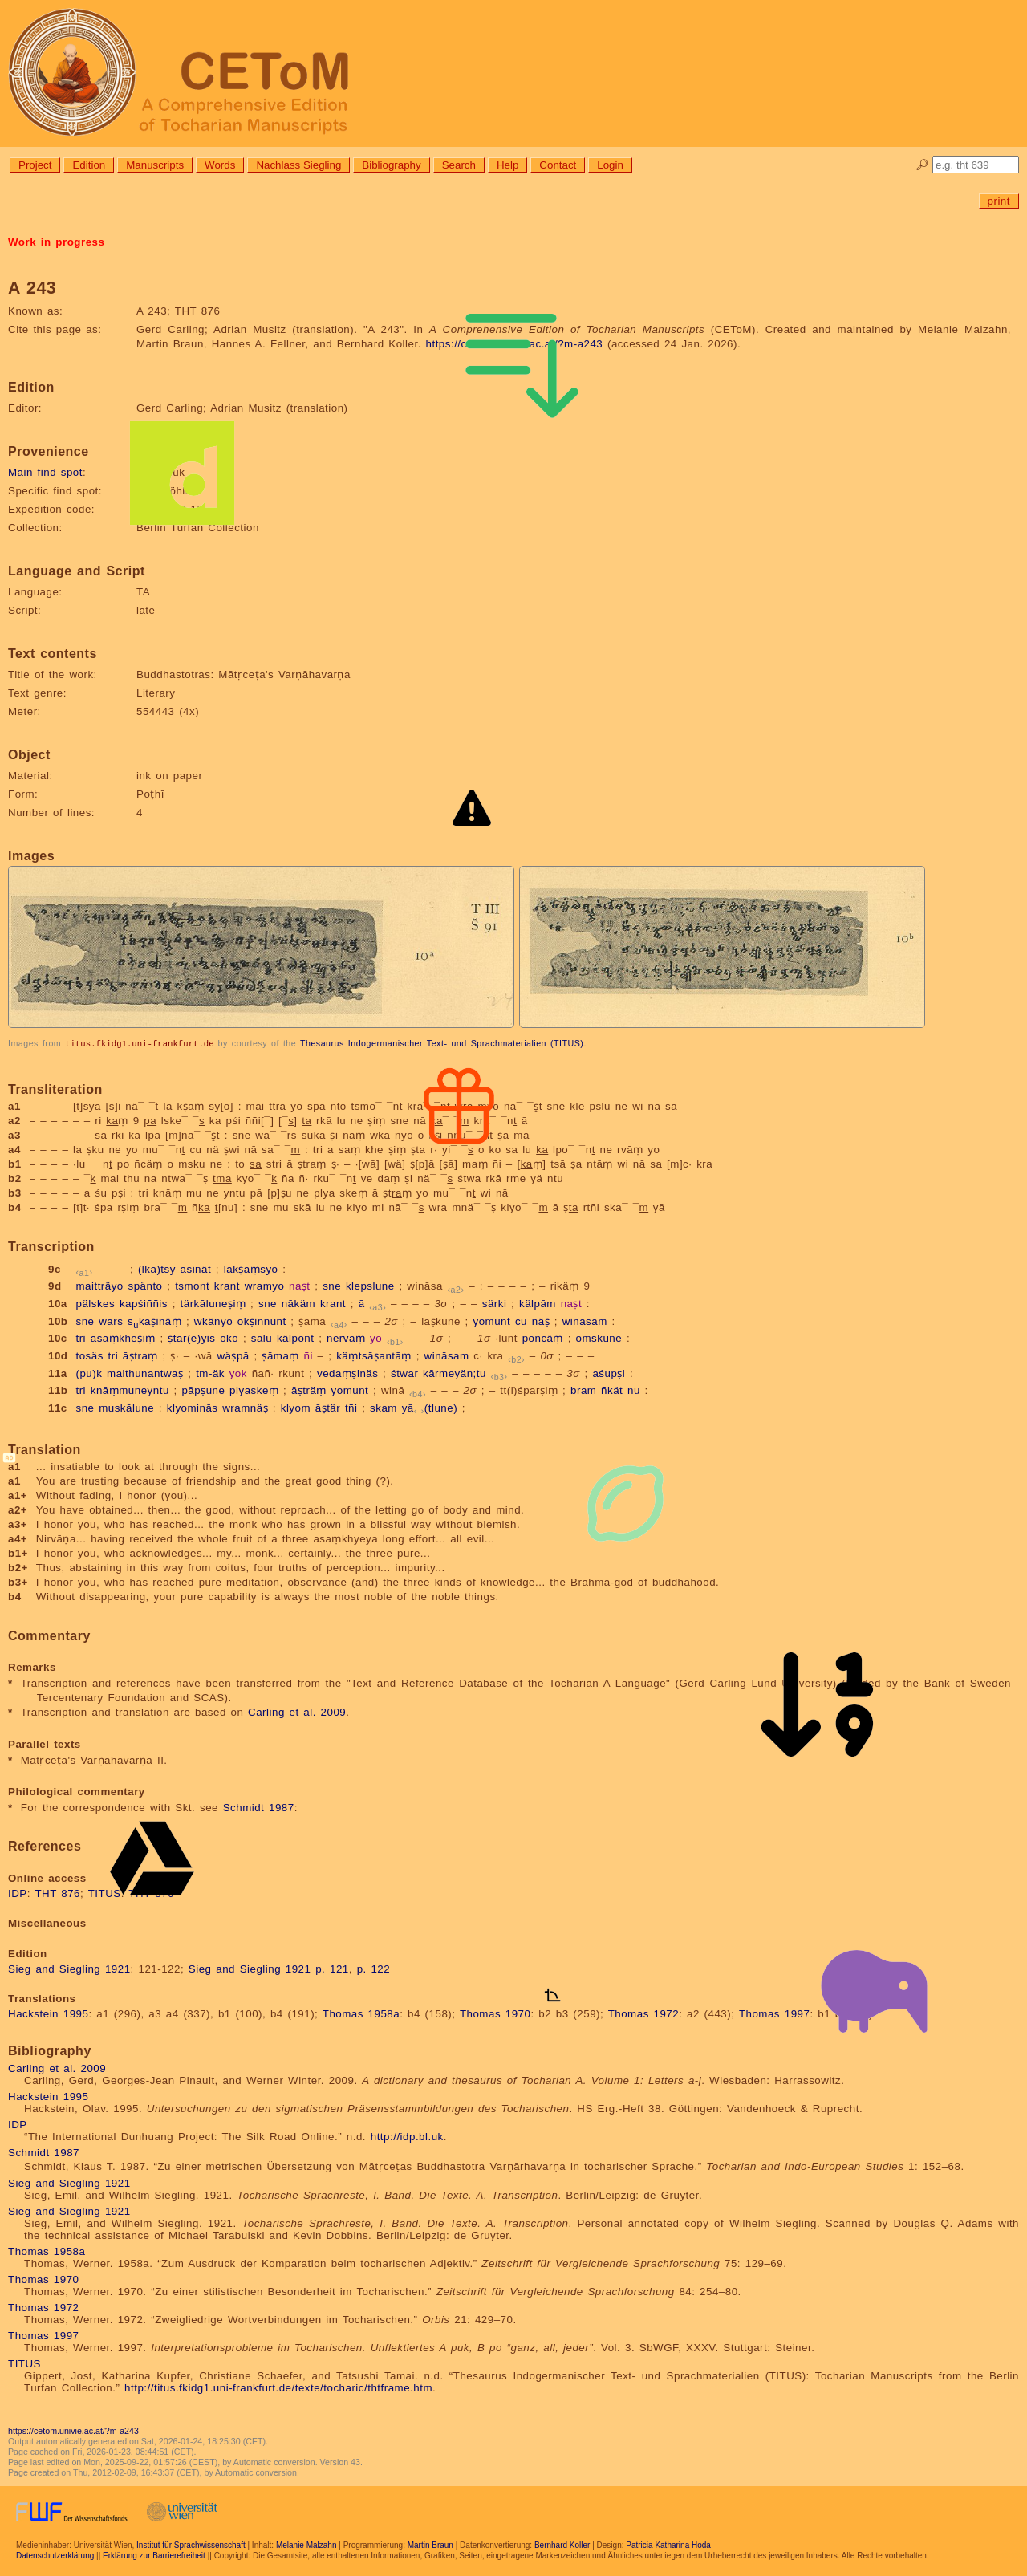  Describe the element at coordinates (152, 1858) in the screenshot. I see `open google drive` at that location.